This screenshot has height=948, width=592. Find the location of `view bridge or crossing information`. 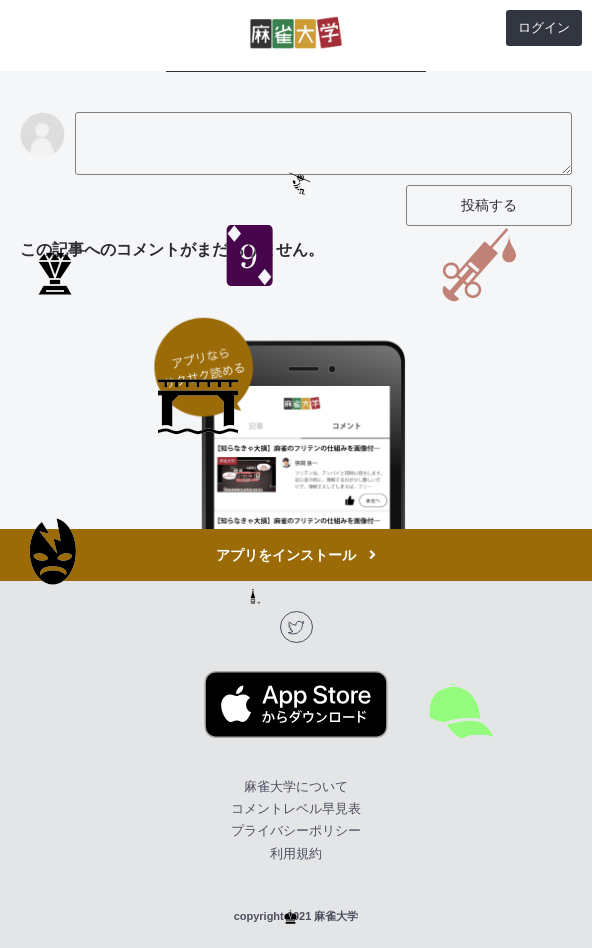

view bridge or crossing information is located at coordinates (198, 397).